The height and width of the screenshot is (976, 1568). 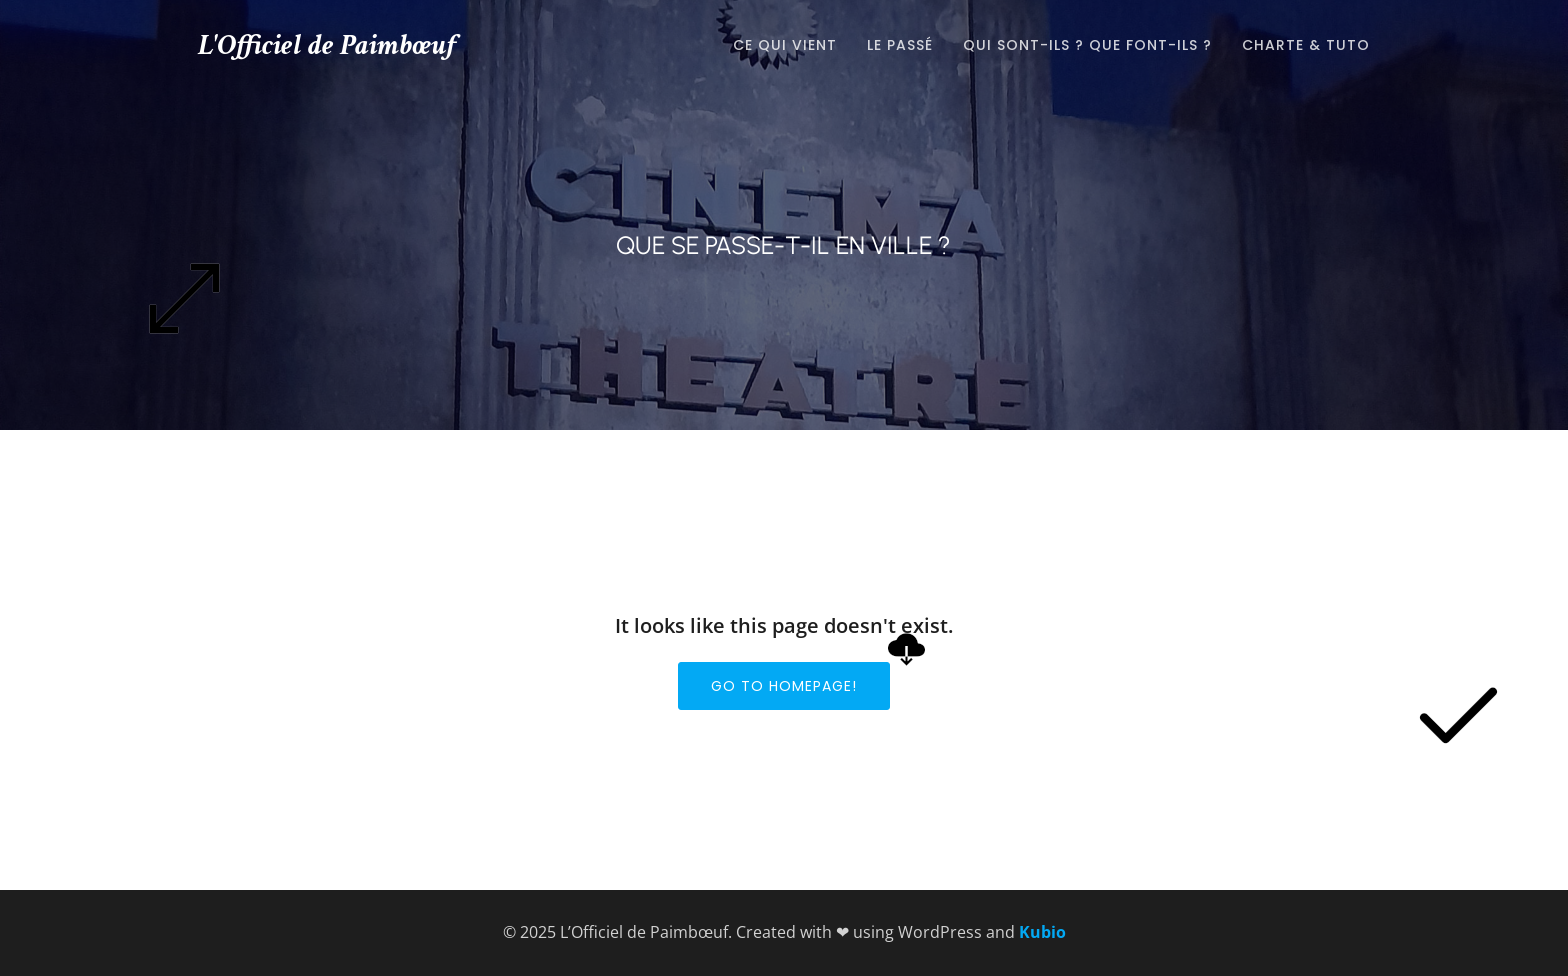 What do you see at coordinates (906, 649) in the screenshot?
I see `download file from cloud storage` at bounding box center [906, 649].